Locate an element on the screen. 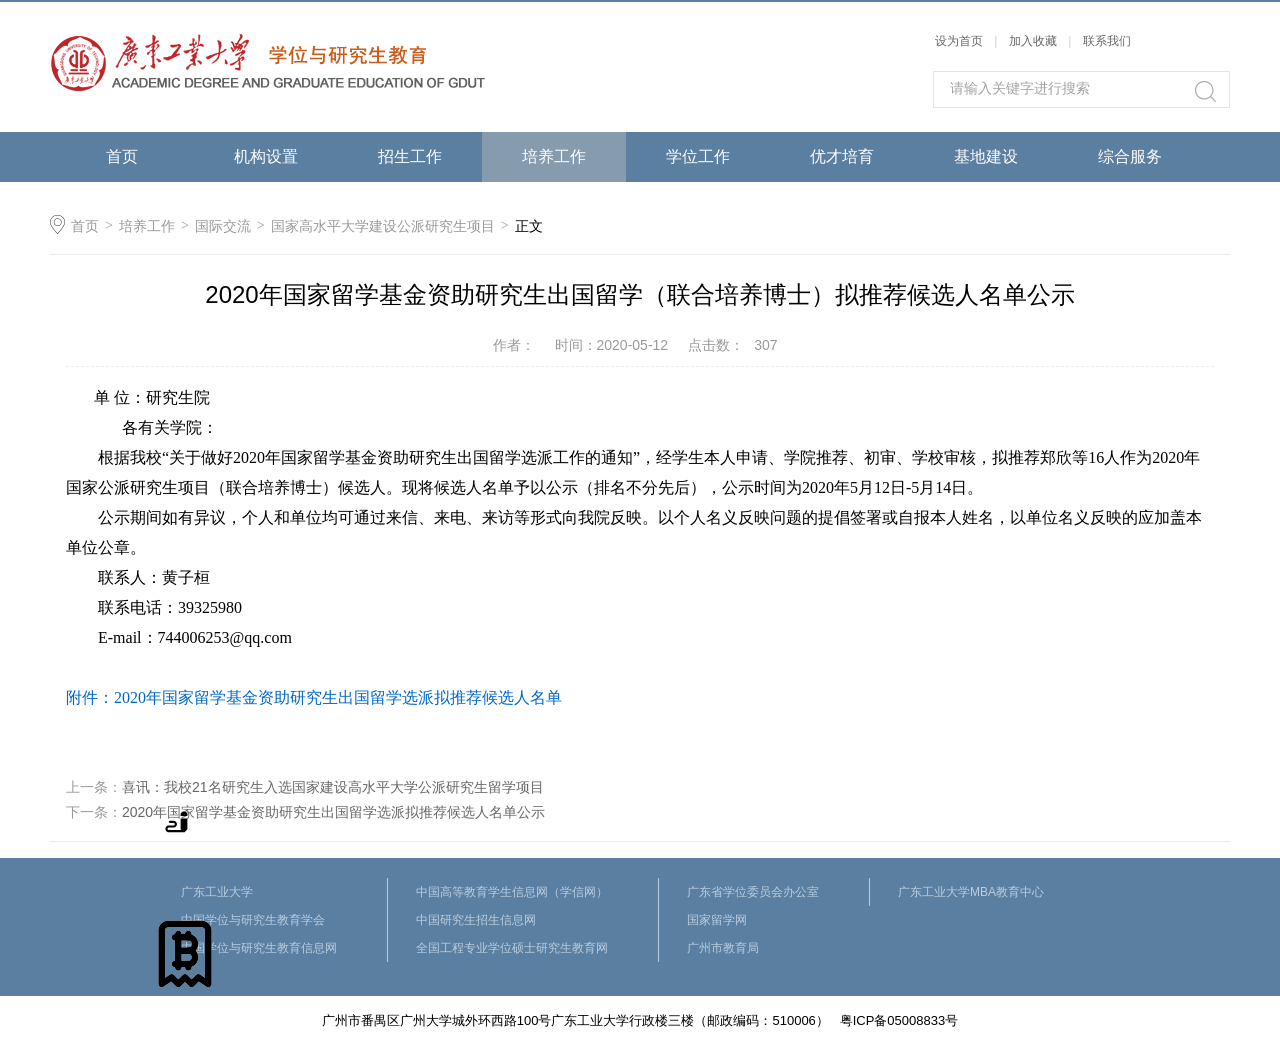 The height and width of the screenshot is (1046, 1280). compose or write new content is located at coordinates (177, 823).